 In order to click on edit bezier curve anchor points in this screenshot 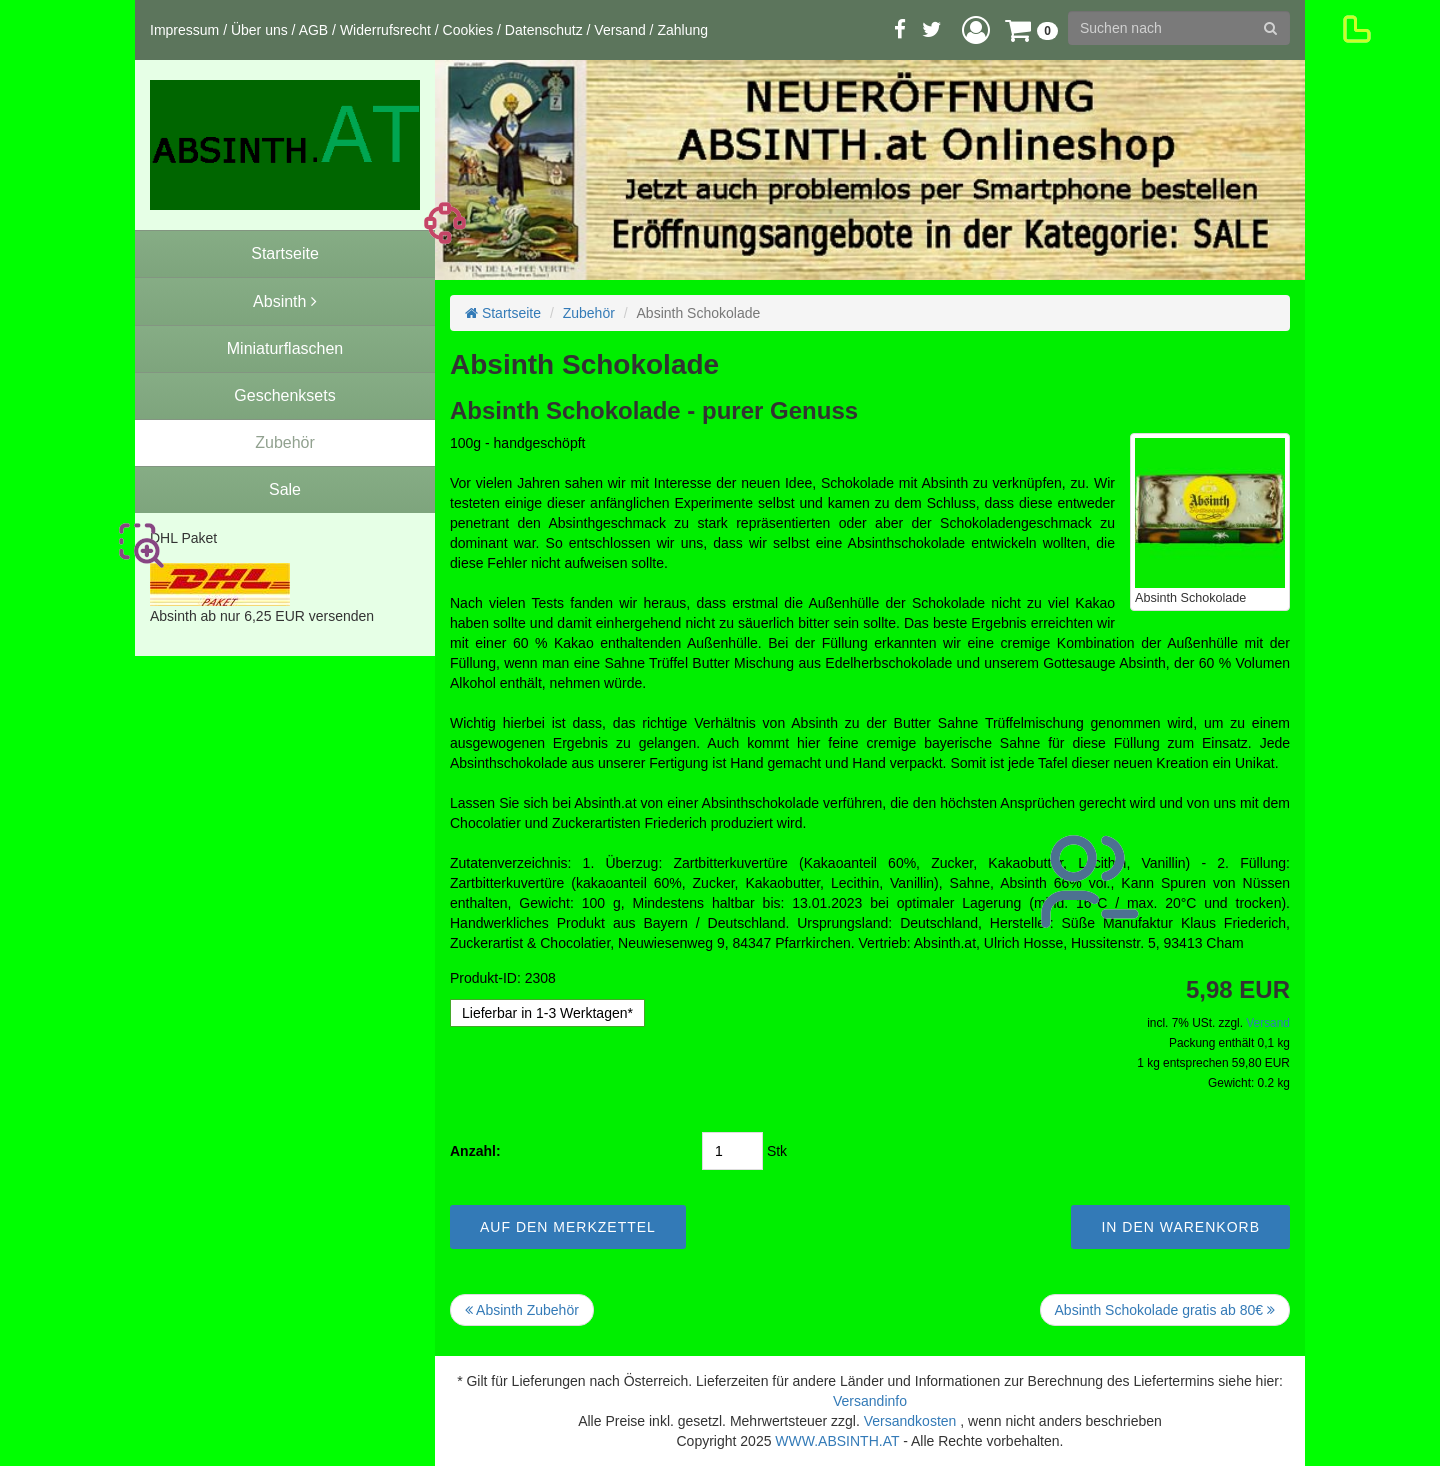, I will do `click(445, 223)`.